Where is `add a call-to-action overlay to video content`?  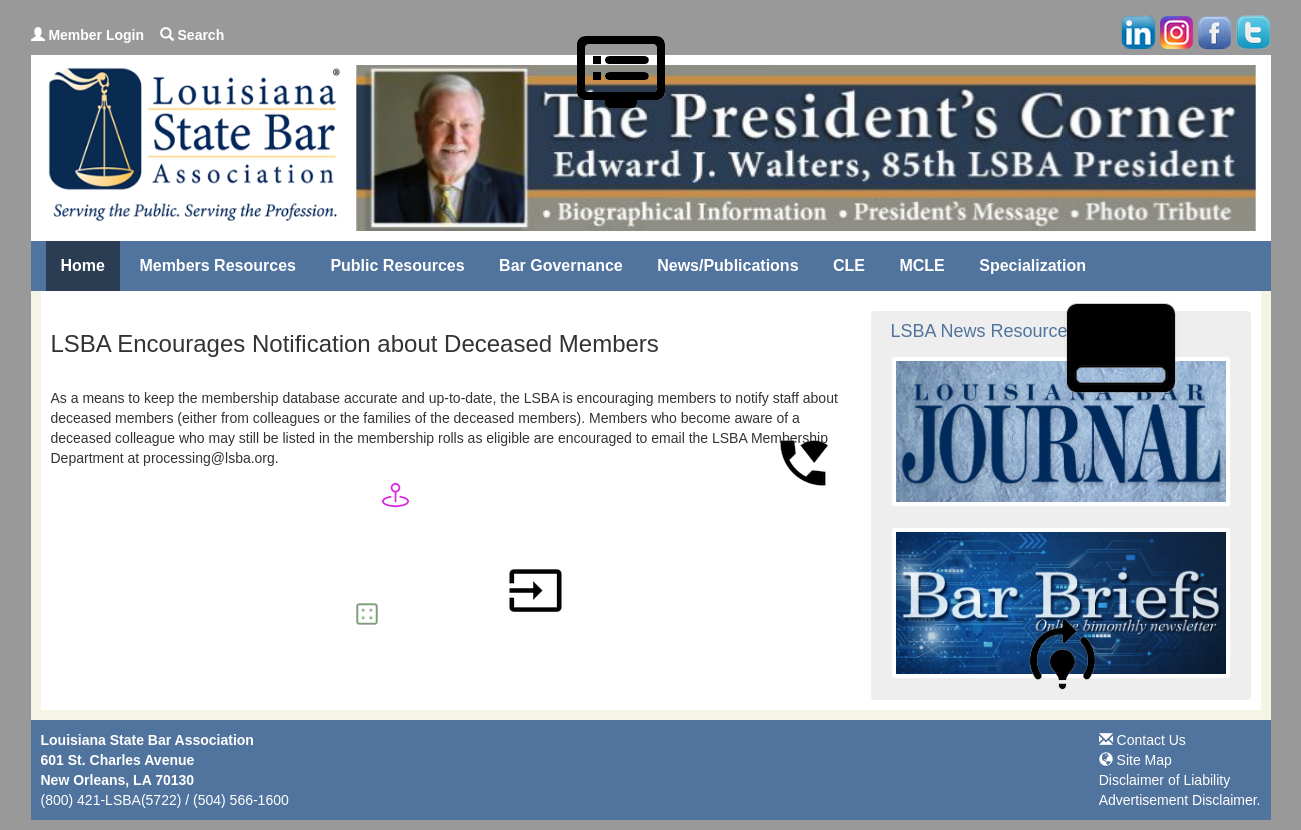 add a call-to-action overlay to video content is located at coordinates (1121, 348).